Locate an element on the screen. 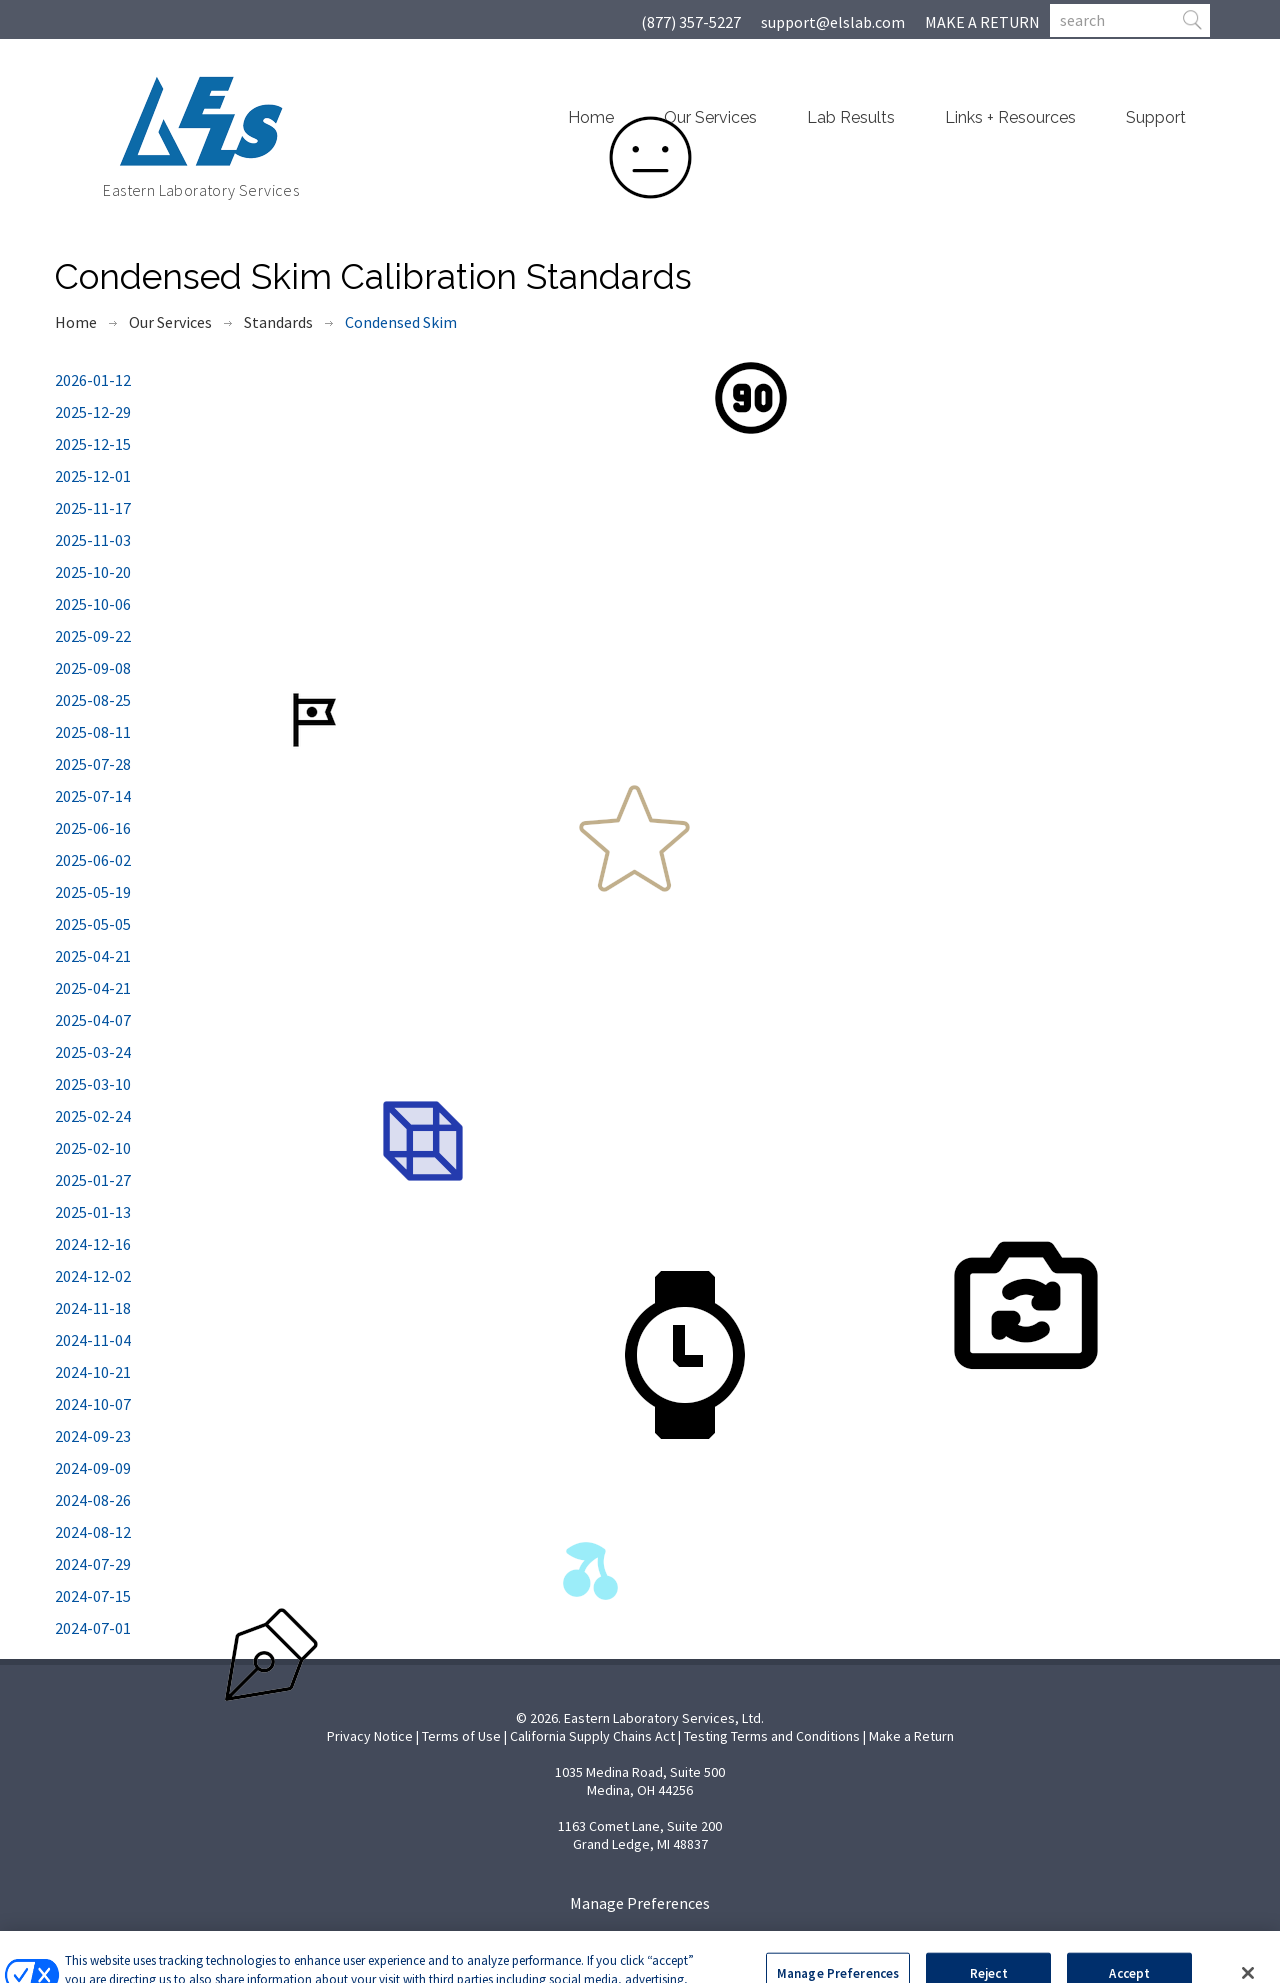 Image resolution: width=1280 pixels, height=1983 pixels. indicates fruit or food category is located at coordinates (590, 1569).